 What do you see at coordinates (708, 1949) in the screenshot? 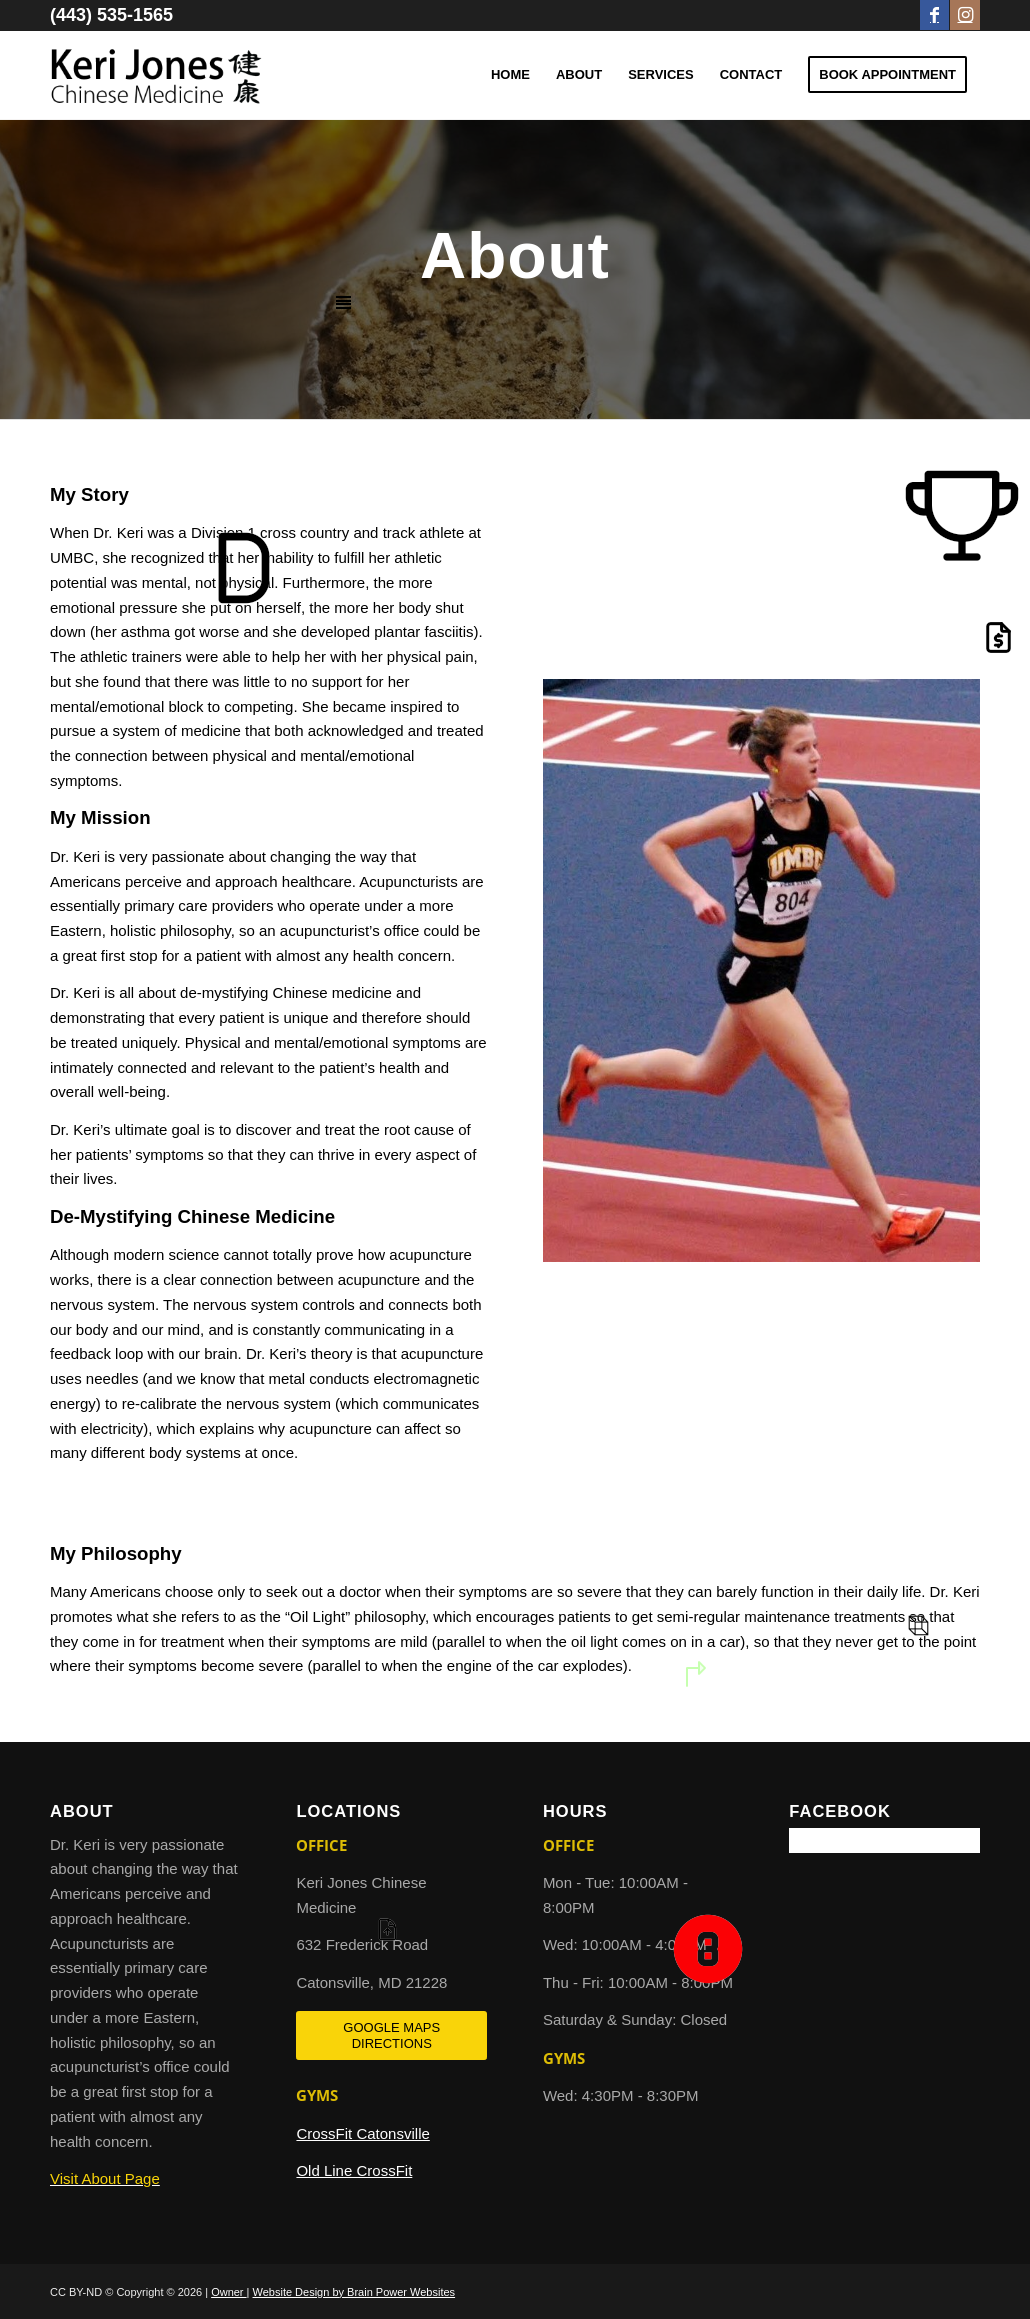
I see `indicates step 8 in a multi-step process` at bounding box center [708, 1949].